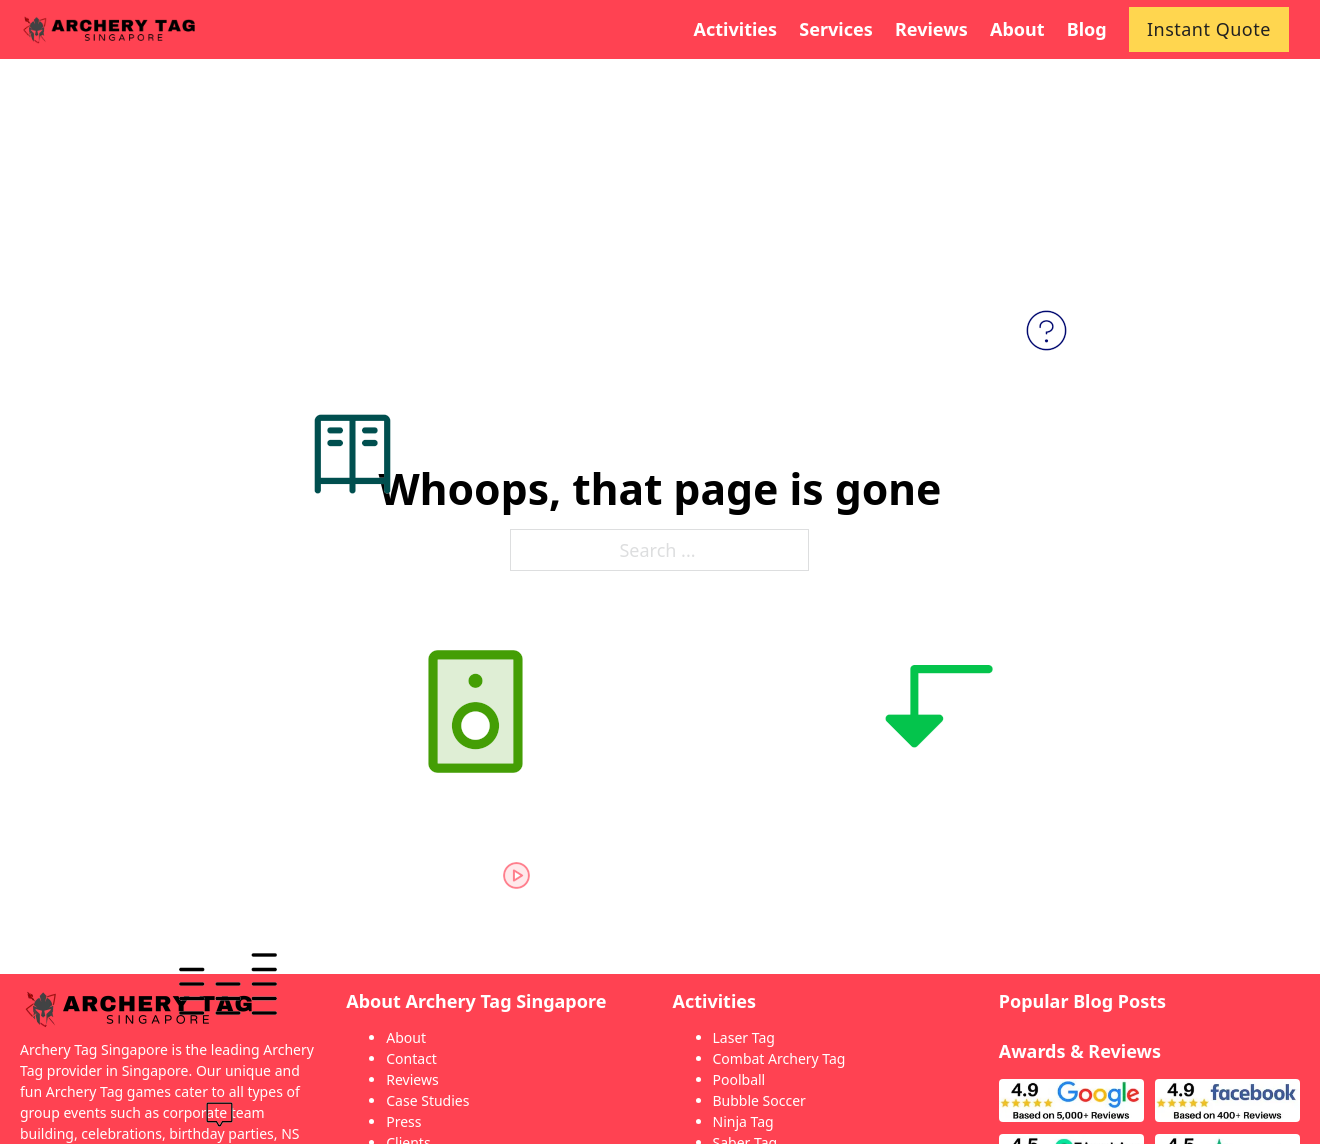 Image resolution: width=1320 pixels, height=1144 pixels. Describe the element at coordinates (352, 452) in the screenshot. I see `access storage lockers` at that location.